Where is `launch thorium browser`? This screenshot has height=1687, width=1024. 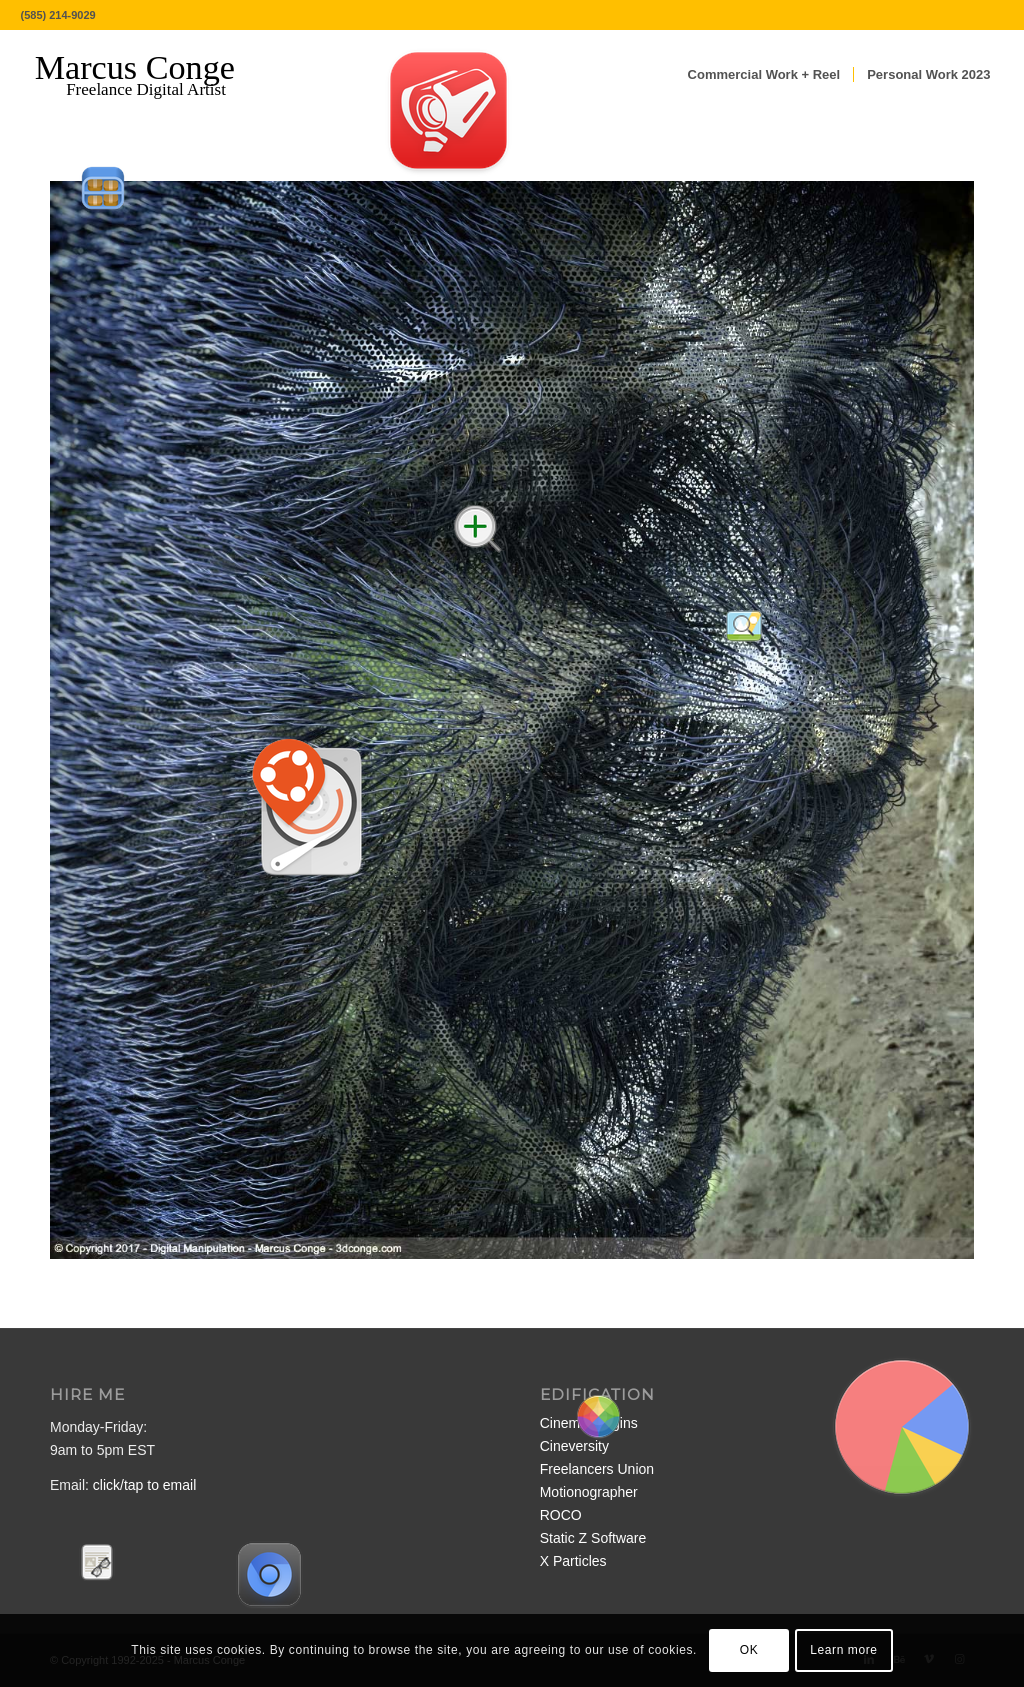 launch thorium browser is located at coordinates (269, 1574).